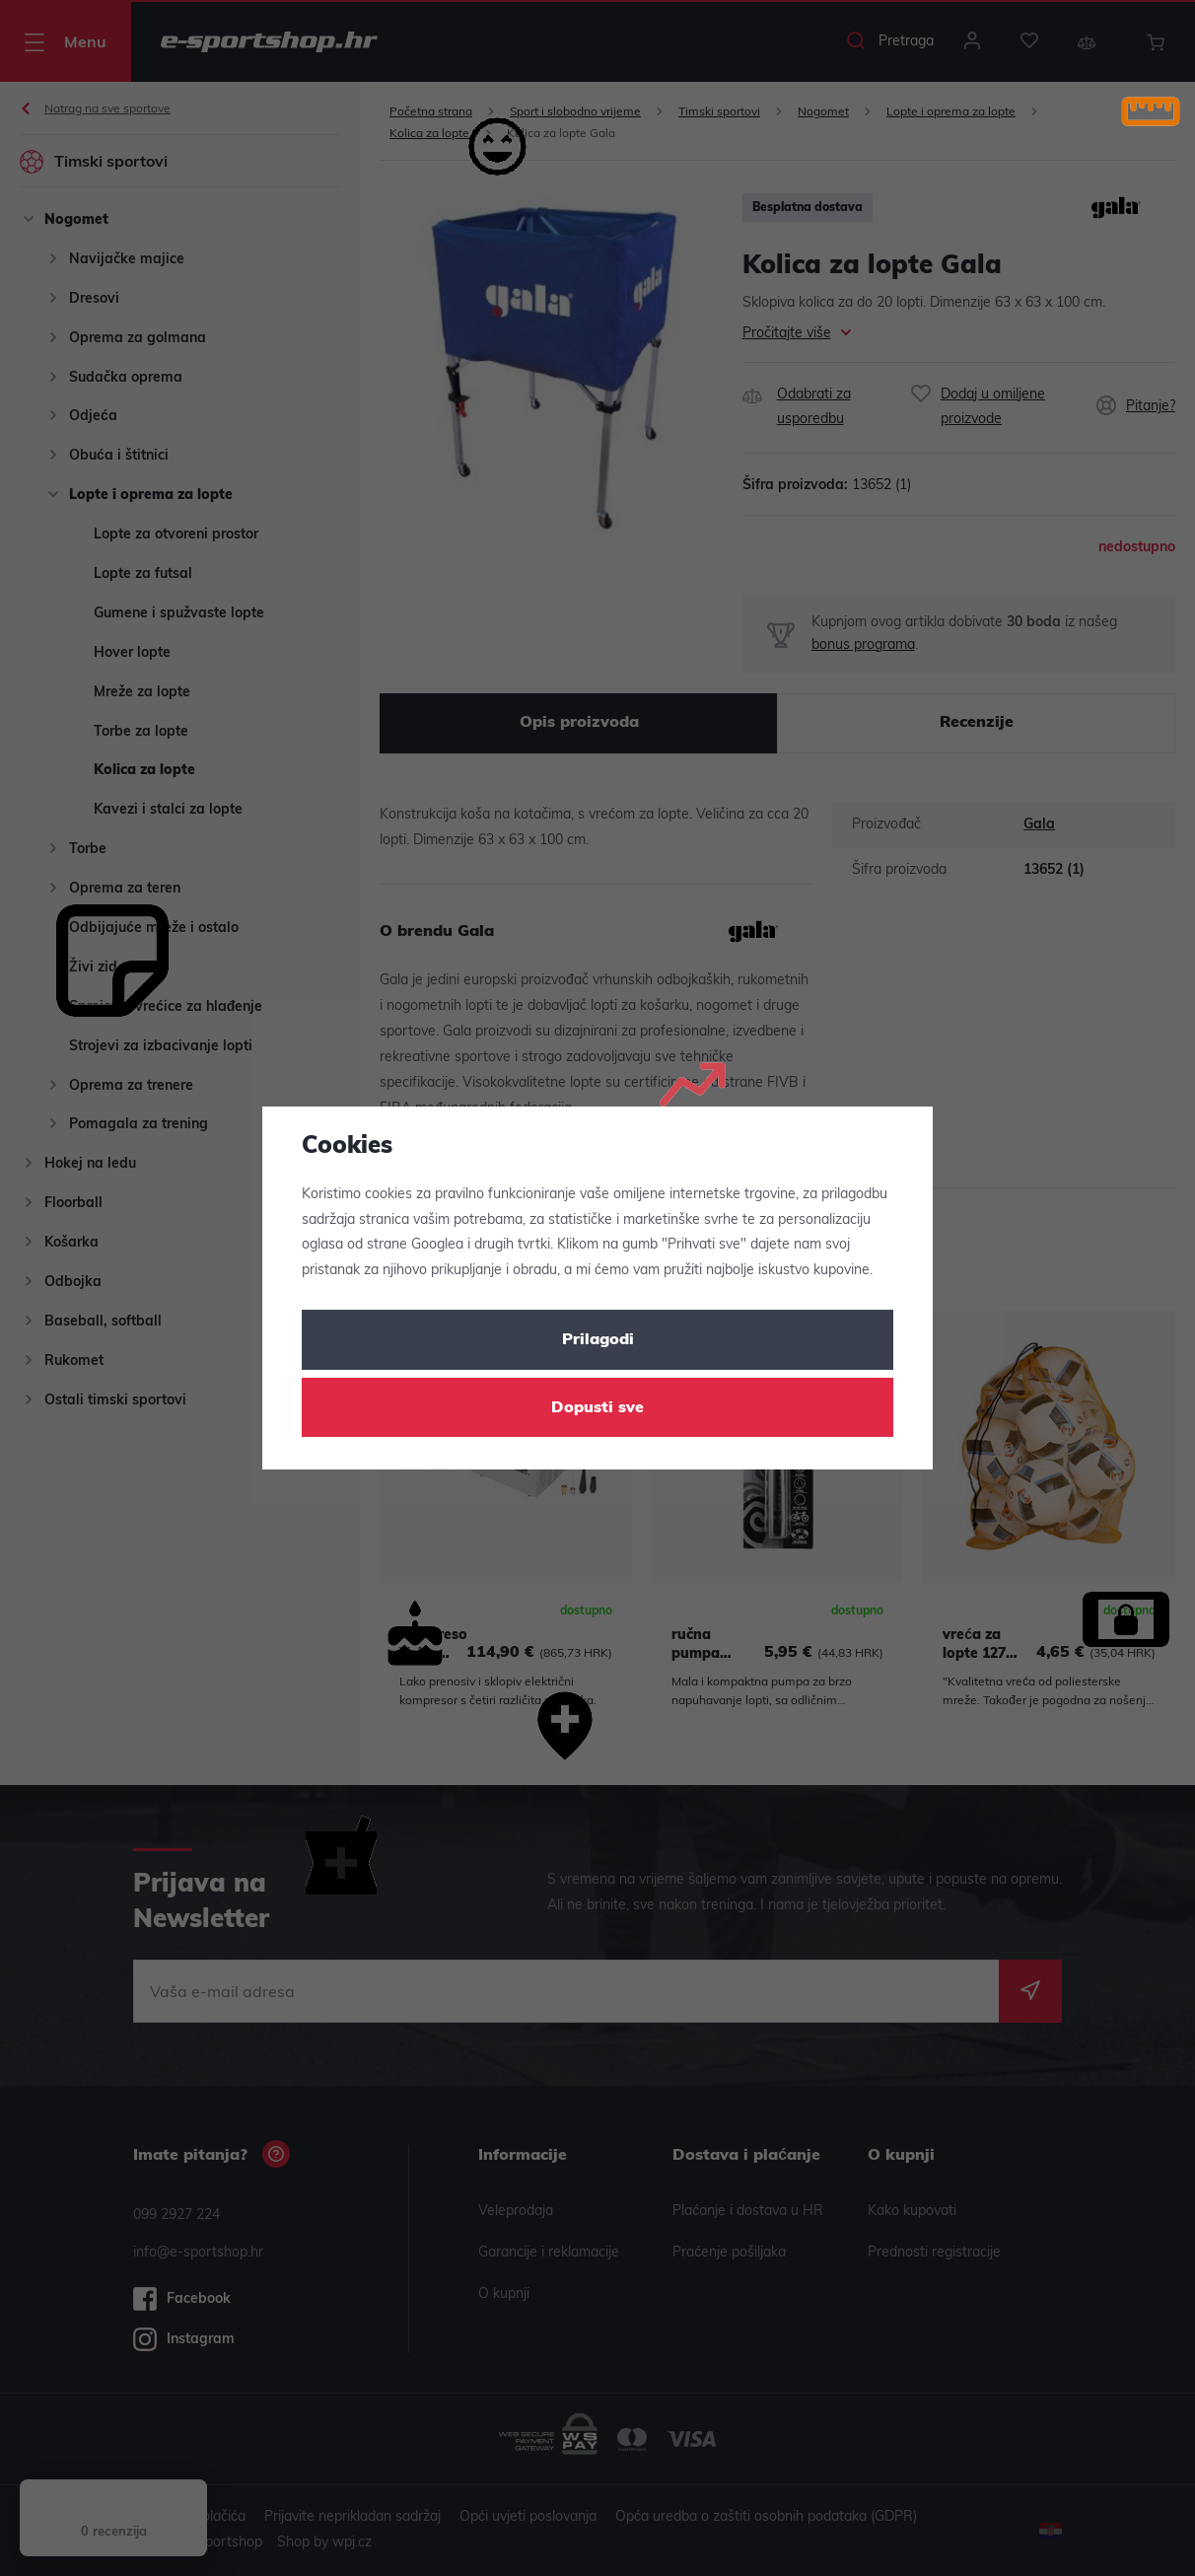 The image size is (1195, 2576). What do you see at coordinates (1126, 1619) in the screenshot?
I see `lock screen in landscape orientation` at bounding box center [1126, 1619].